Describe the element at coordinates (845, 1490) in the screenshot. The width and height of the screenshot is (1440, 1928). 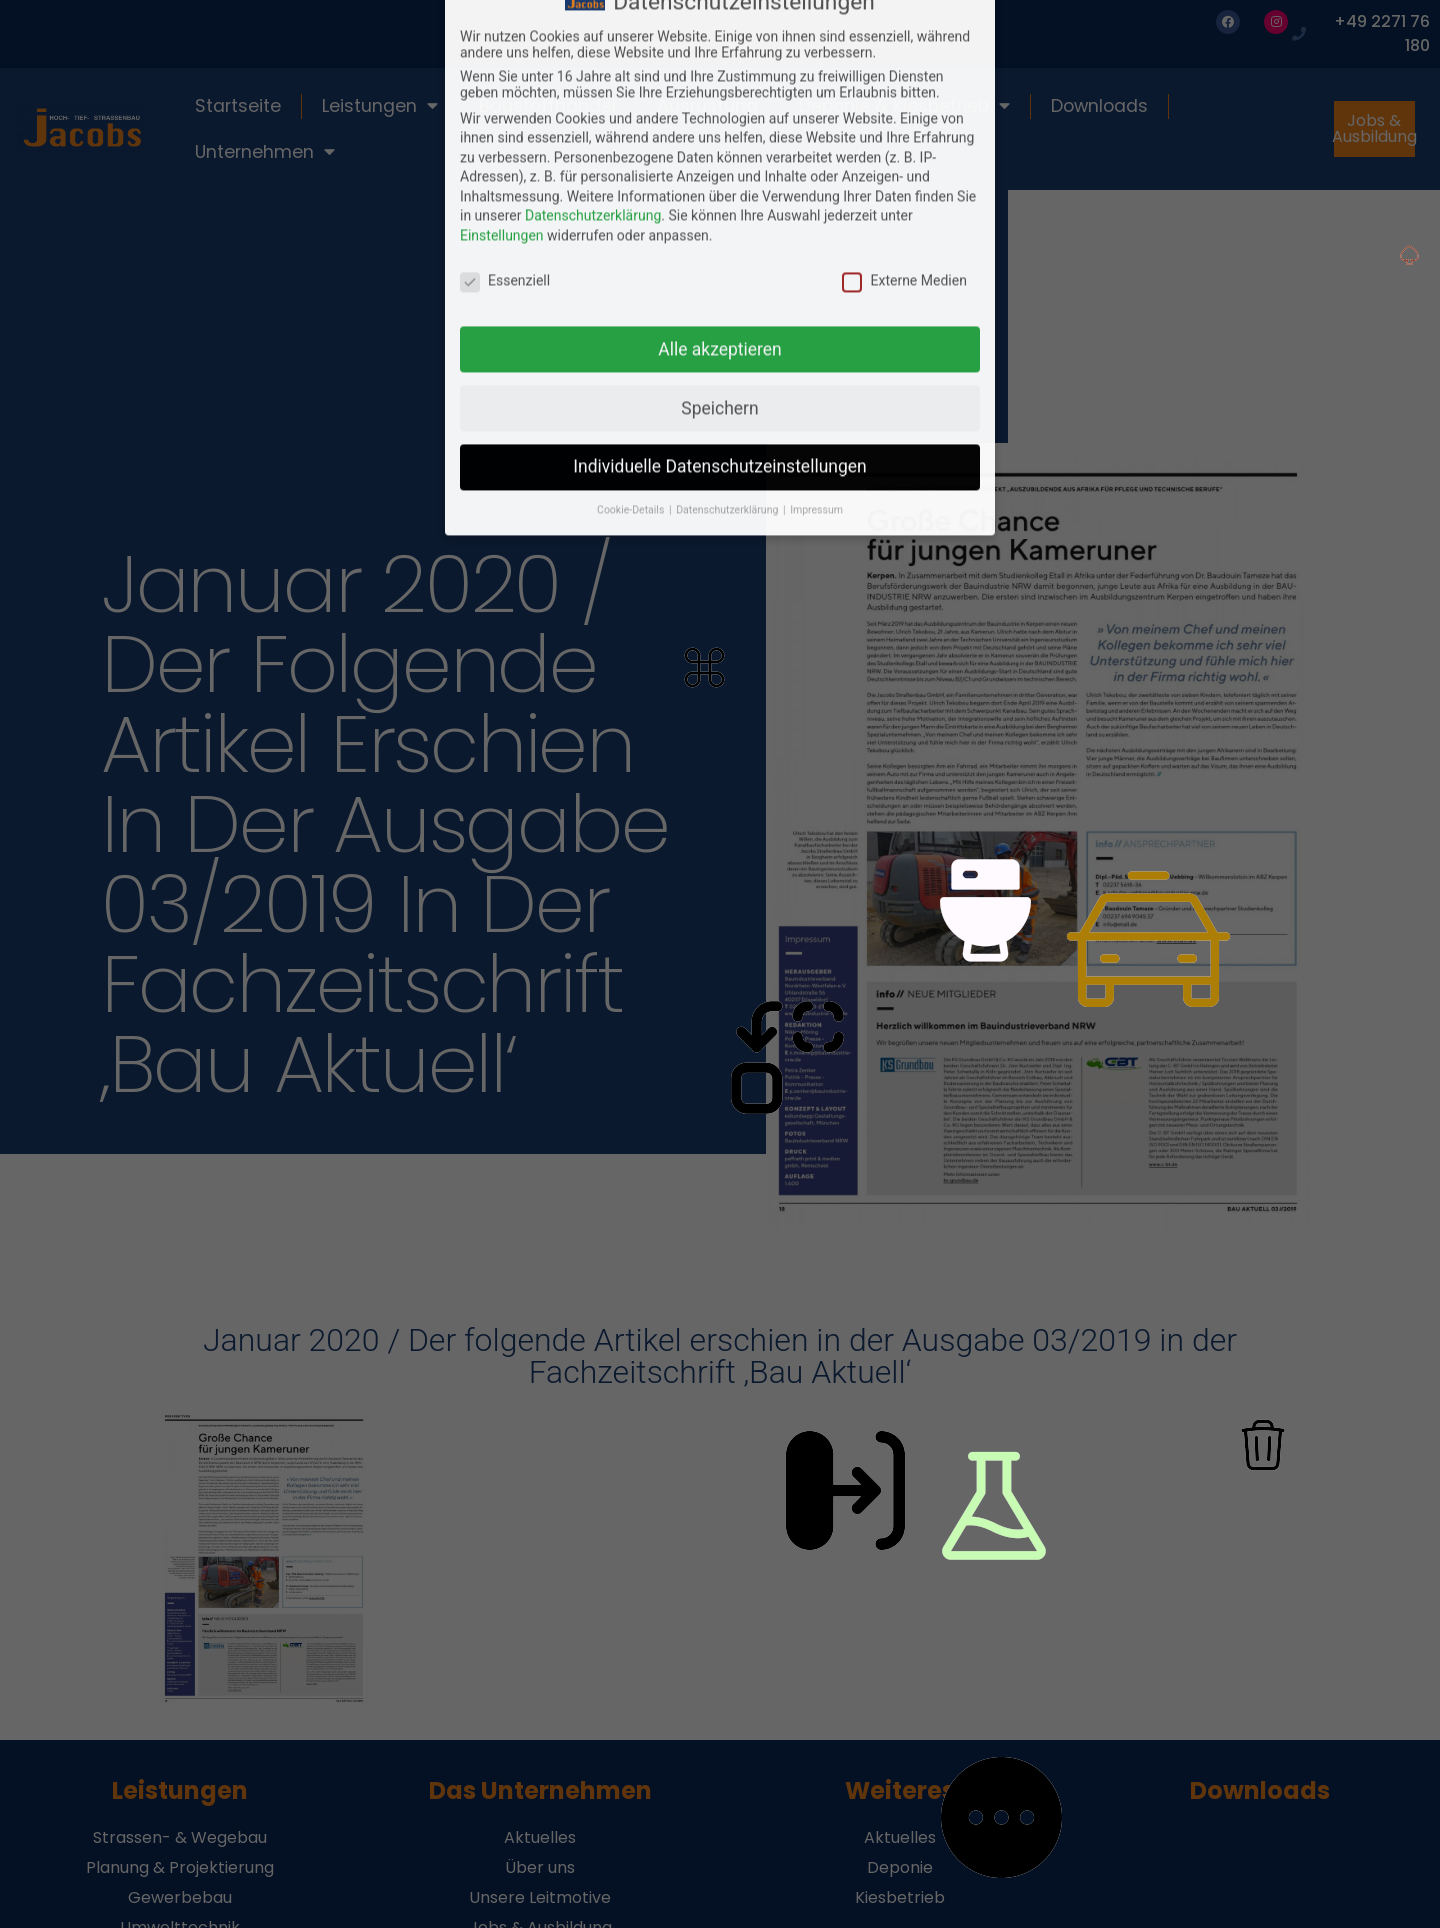
I see `move element to the right` at that location.